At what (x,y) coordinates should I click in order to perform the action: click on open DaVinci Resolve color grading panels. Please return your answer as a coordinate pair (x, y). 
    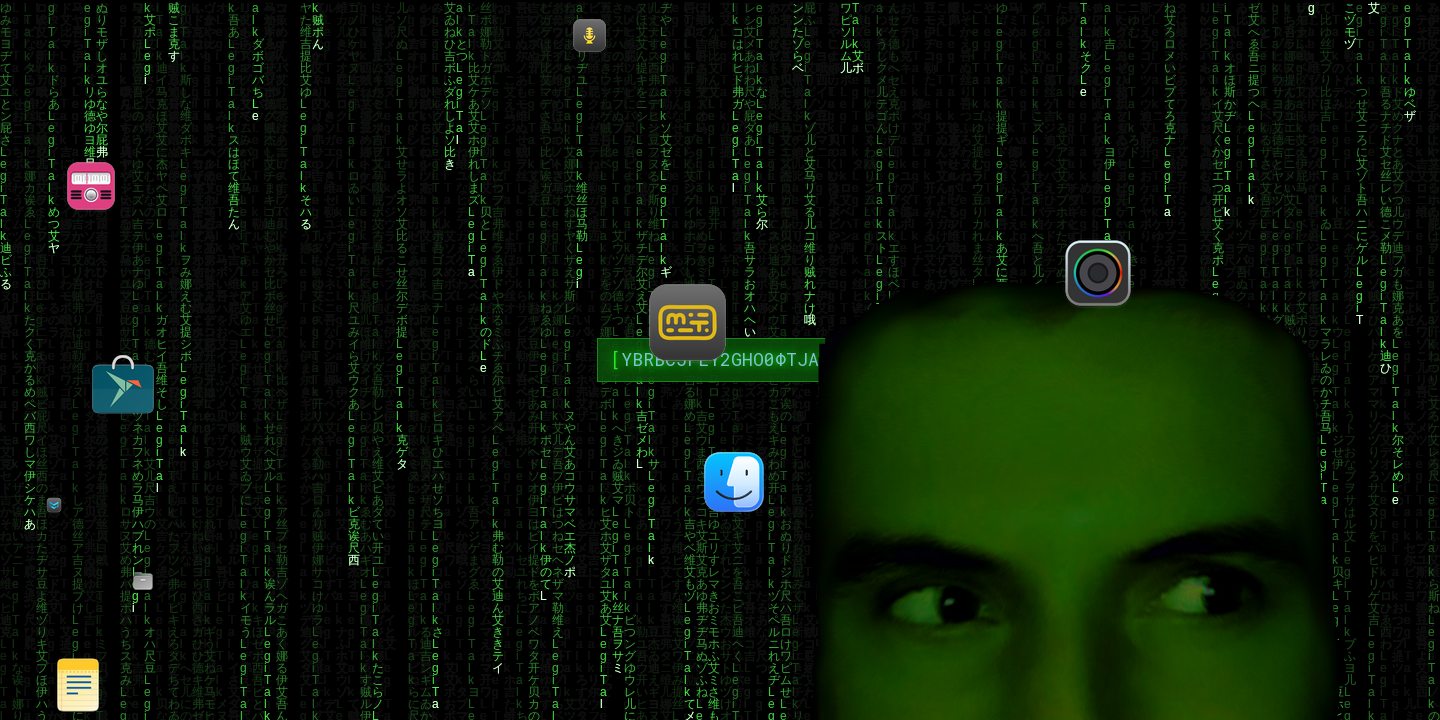
    Looking at the image, I should click on (1098, 273).